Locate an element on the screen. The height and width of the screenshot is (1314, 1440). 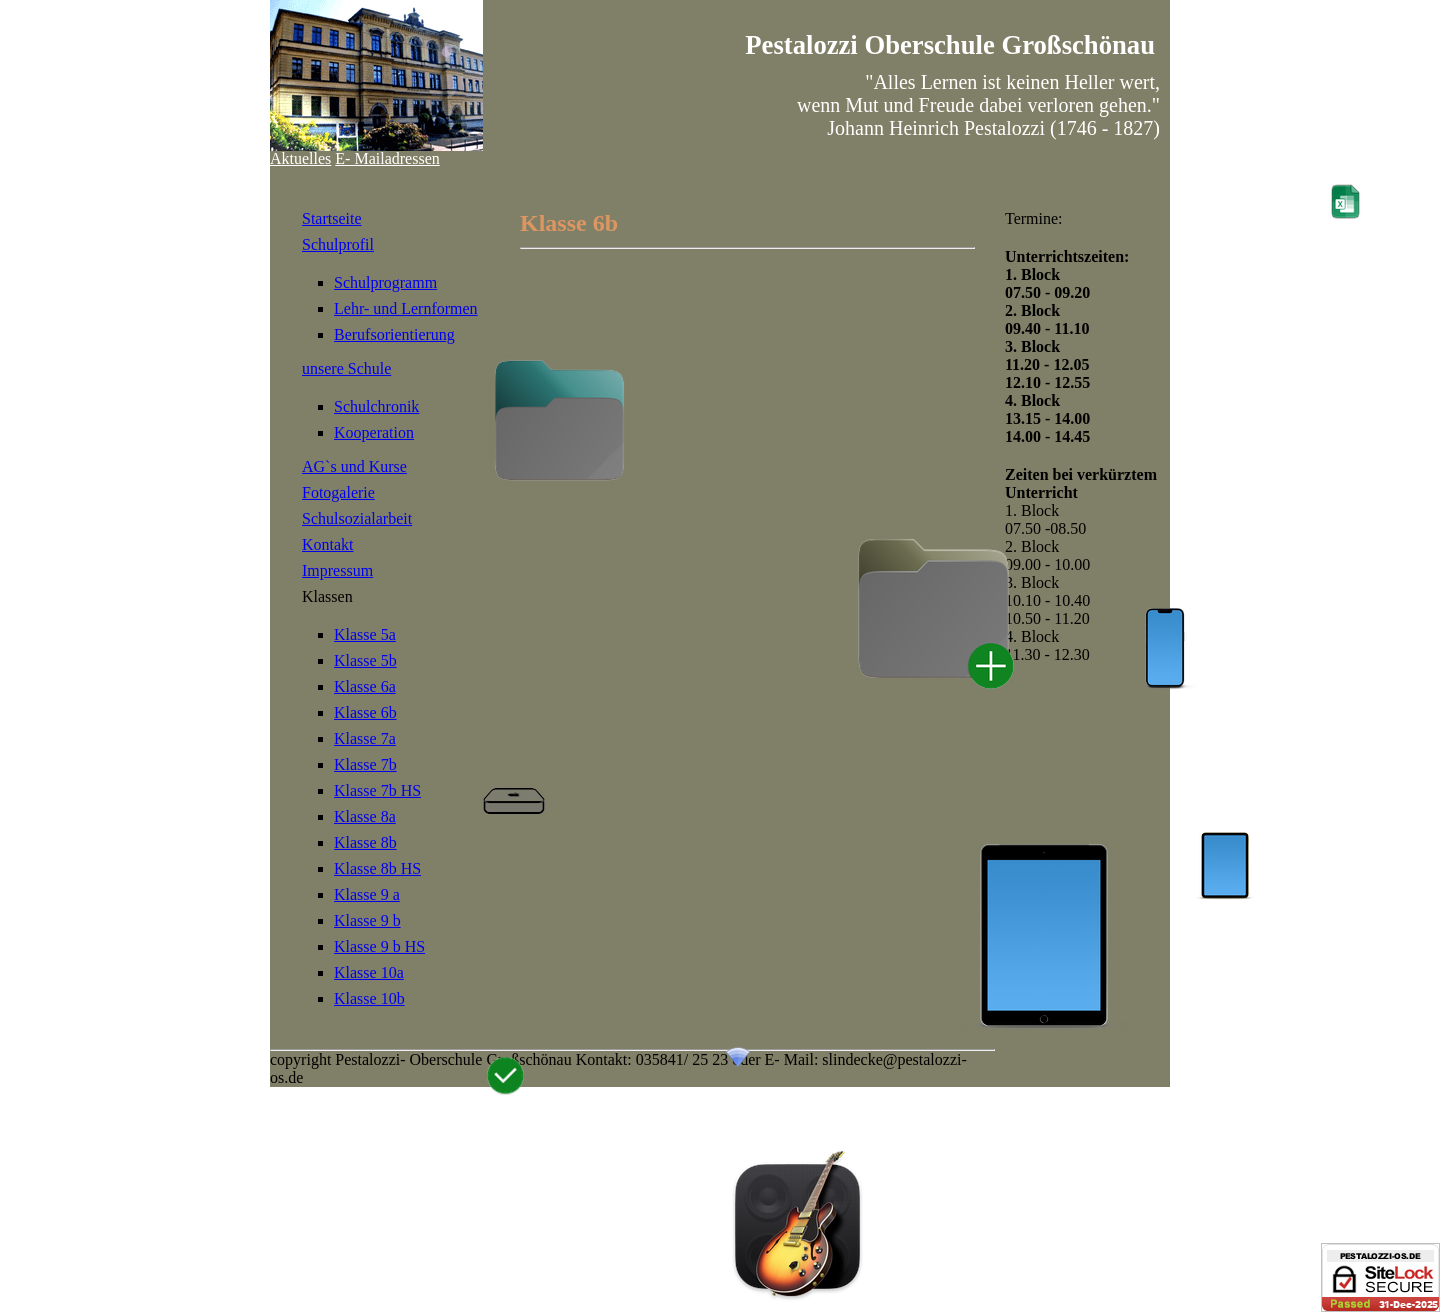
iPad device icon is located at coordinates (1225, 866).